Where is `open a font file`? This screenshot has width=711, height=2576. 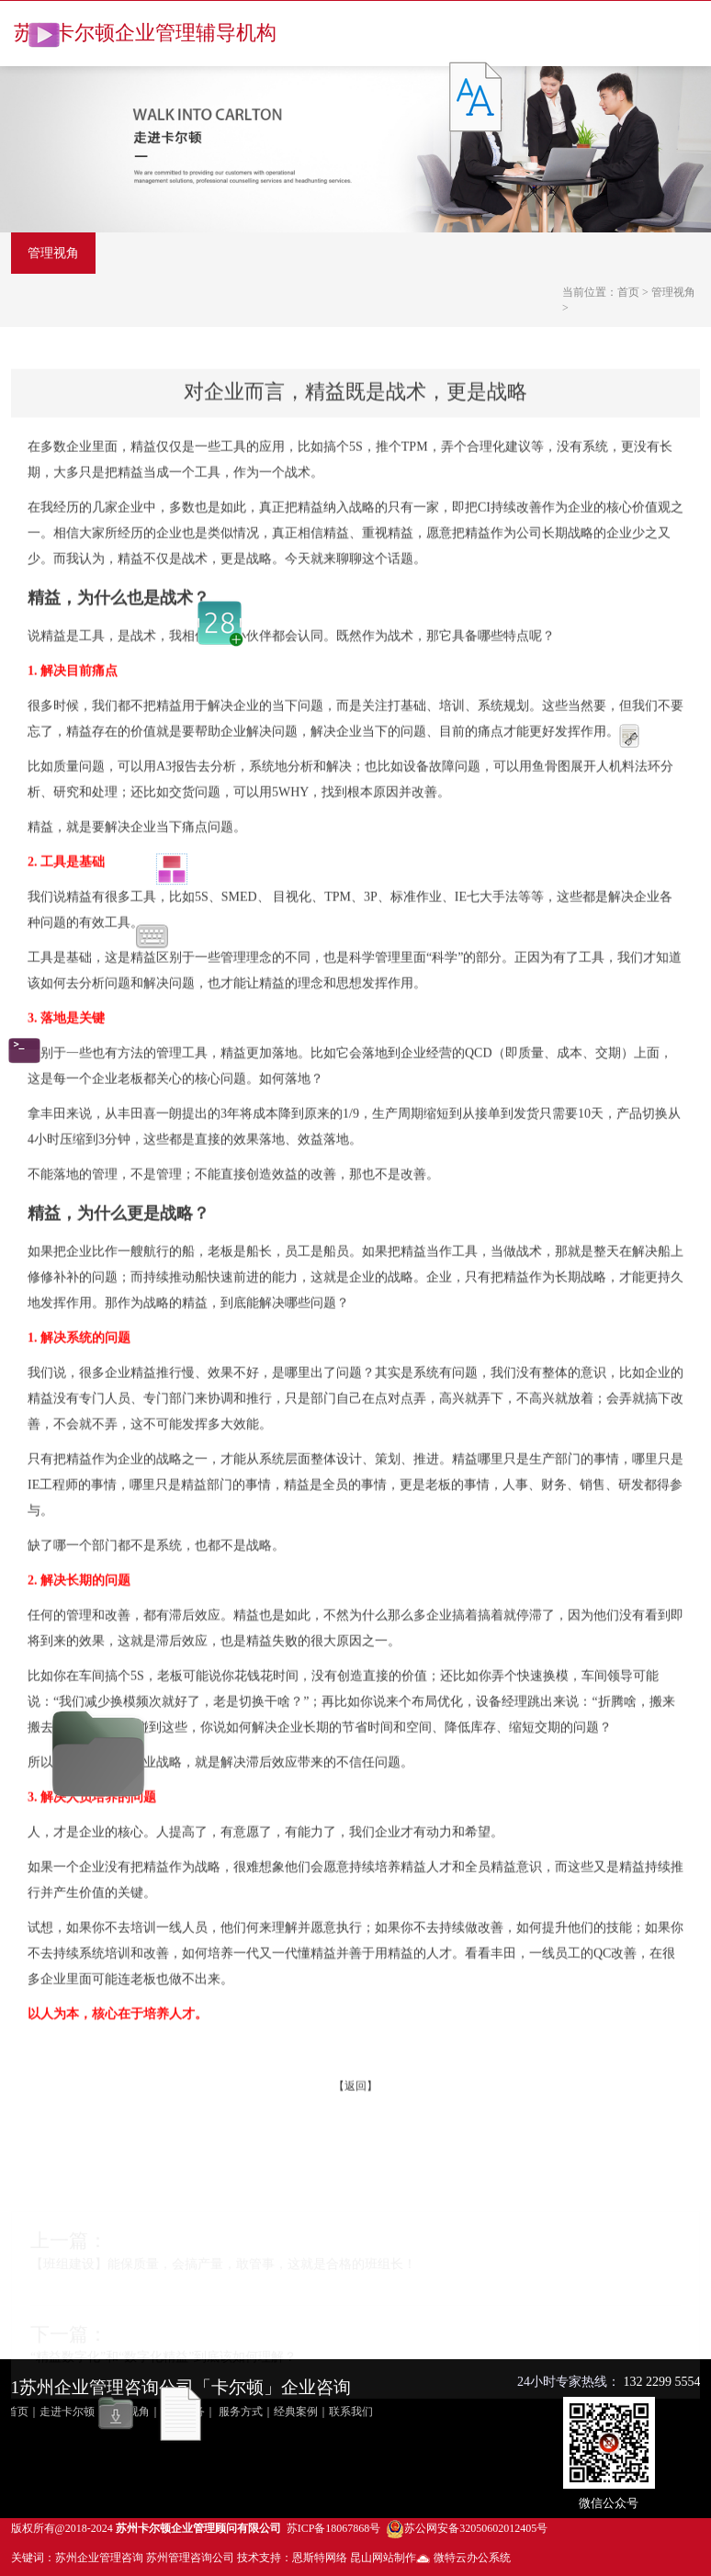 open a font file is located at coordinates (475, 96).